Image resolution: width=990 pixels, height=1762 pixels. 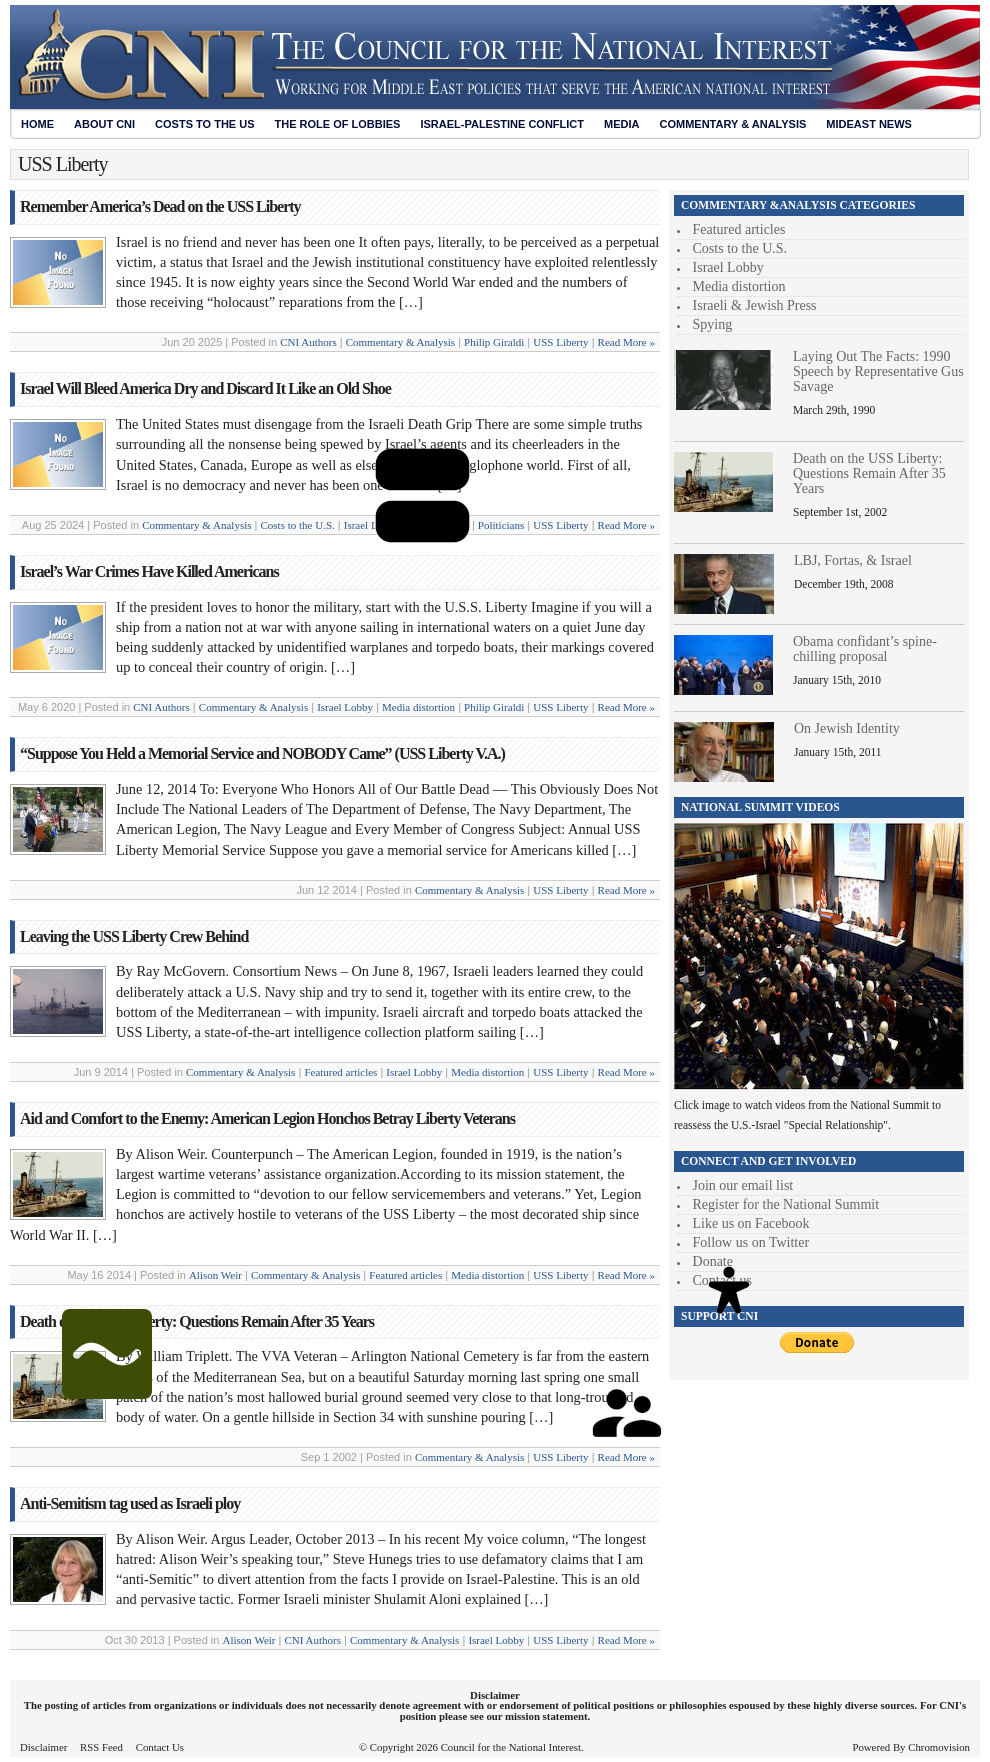 I want to click on view team members or supervised accounts, so click(x=627, y=1413).